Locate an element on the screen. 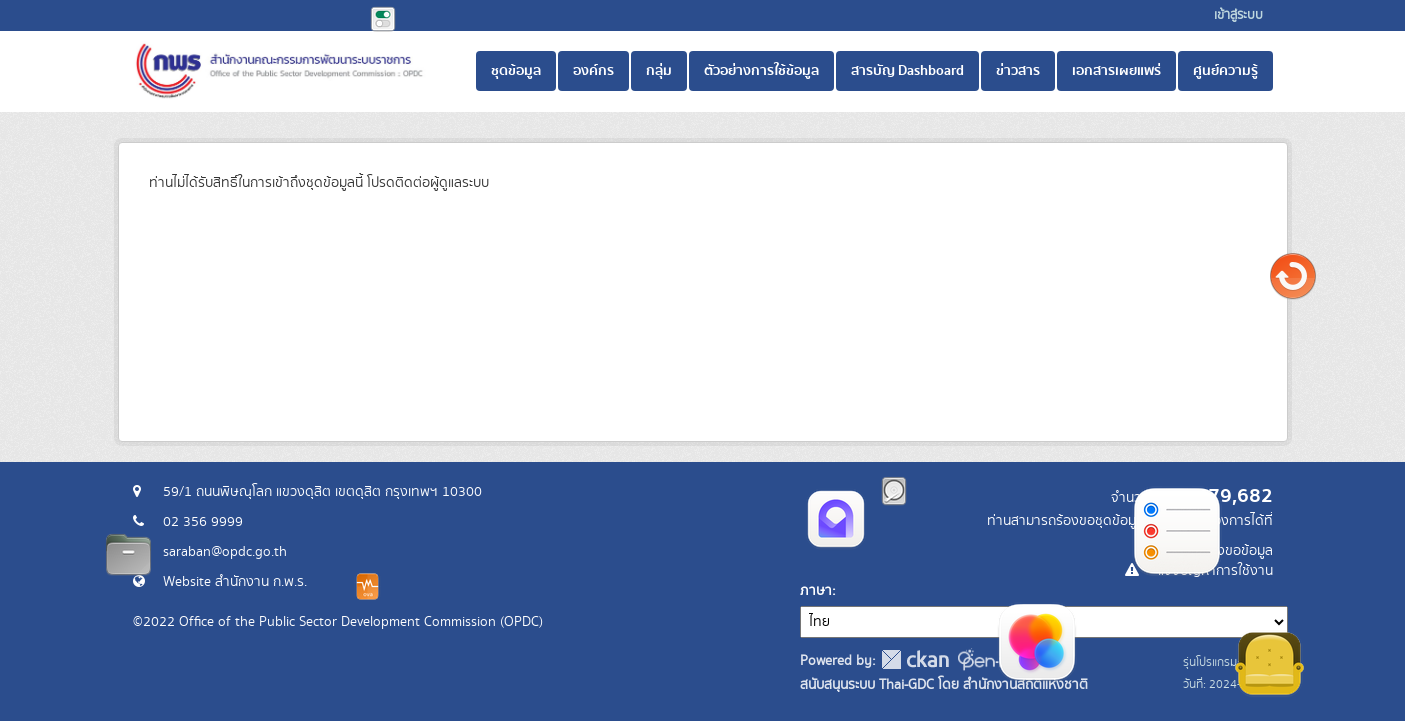 Image resolution: width=1405 pixels, height=721 pixels. open Game Center app is located at coordinates (1037, 642).